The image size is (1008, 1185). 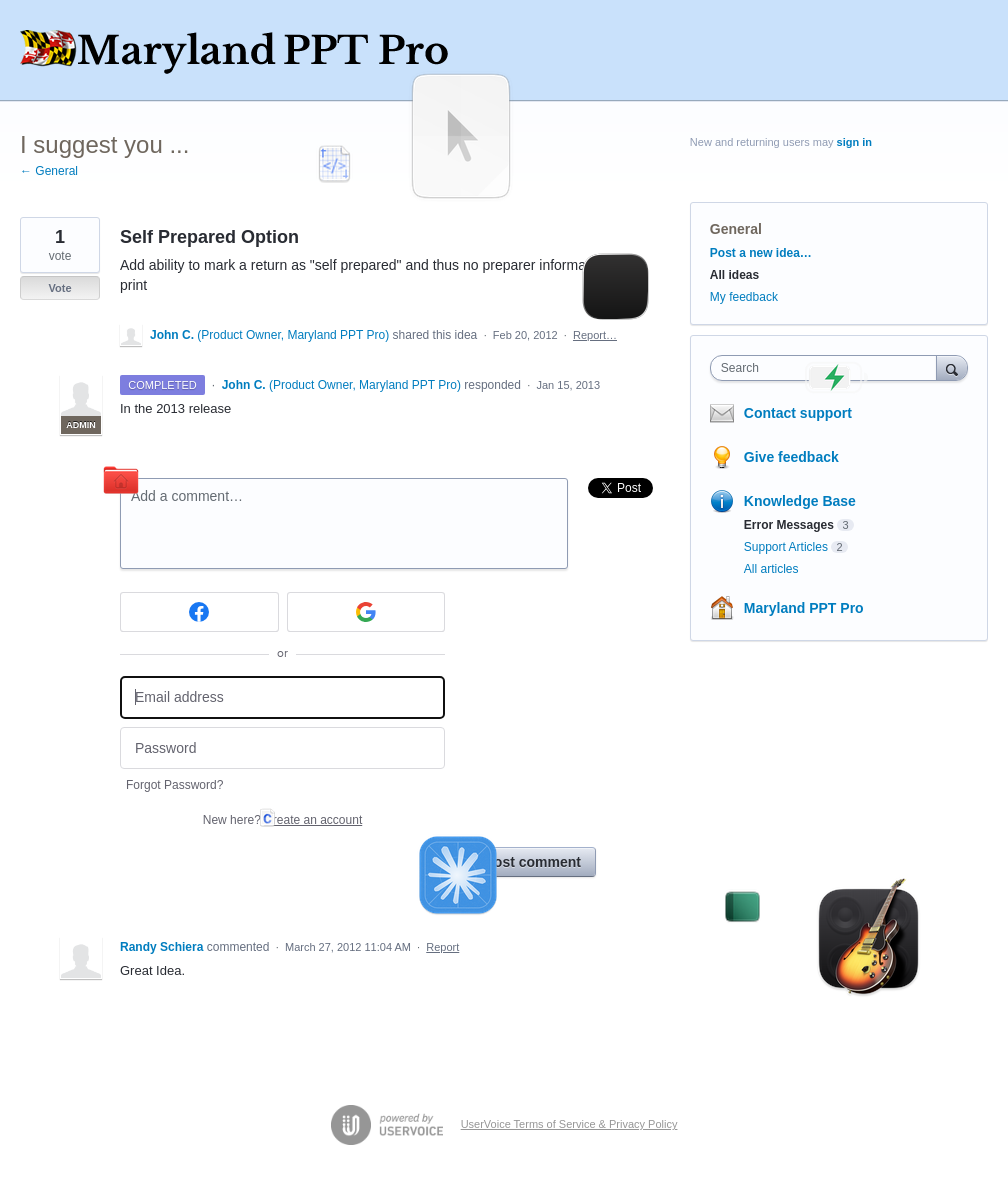 What do you see at coordinates (458, 875) in the screenshot?
I see `open the Claude Nest application` at bounding box center [458, 875].